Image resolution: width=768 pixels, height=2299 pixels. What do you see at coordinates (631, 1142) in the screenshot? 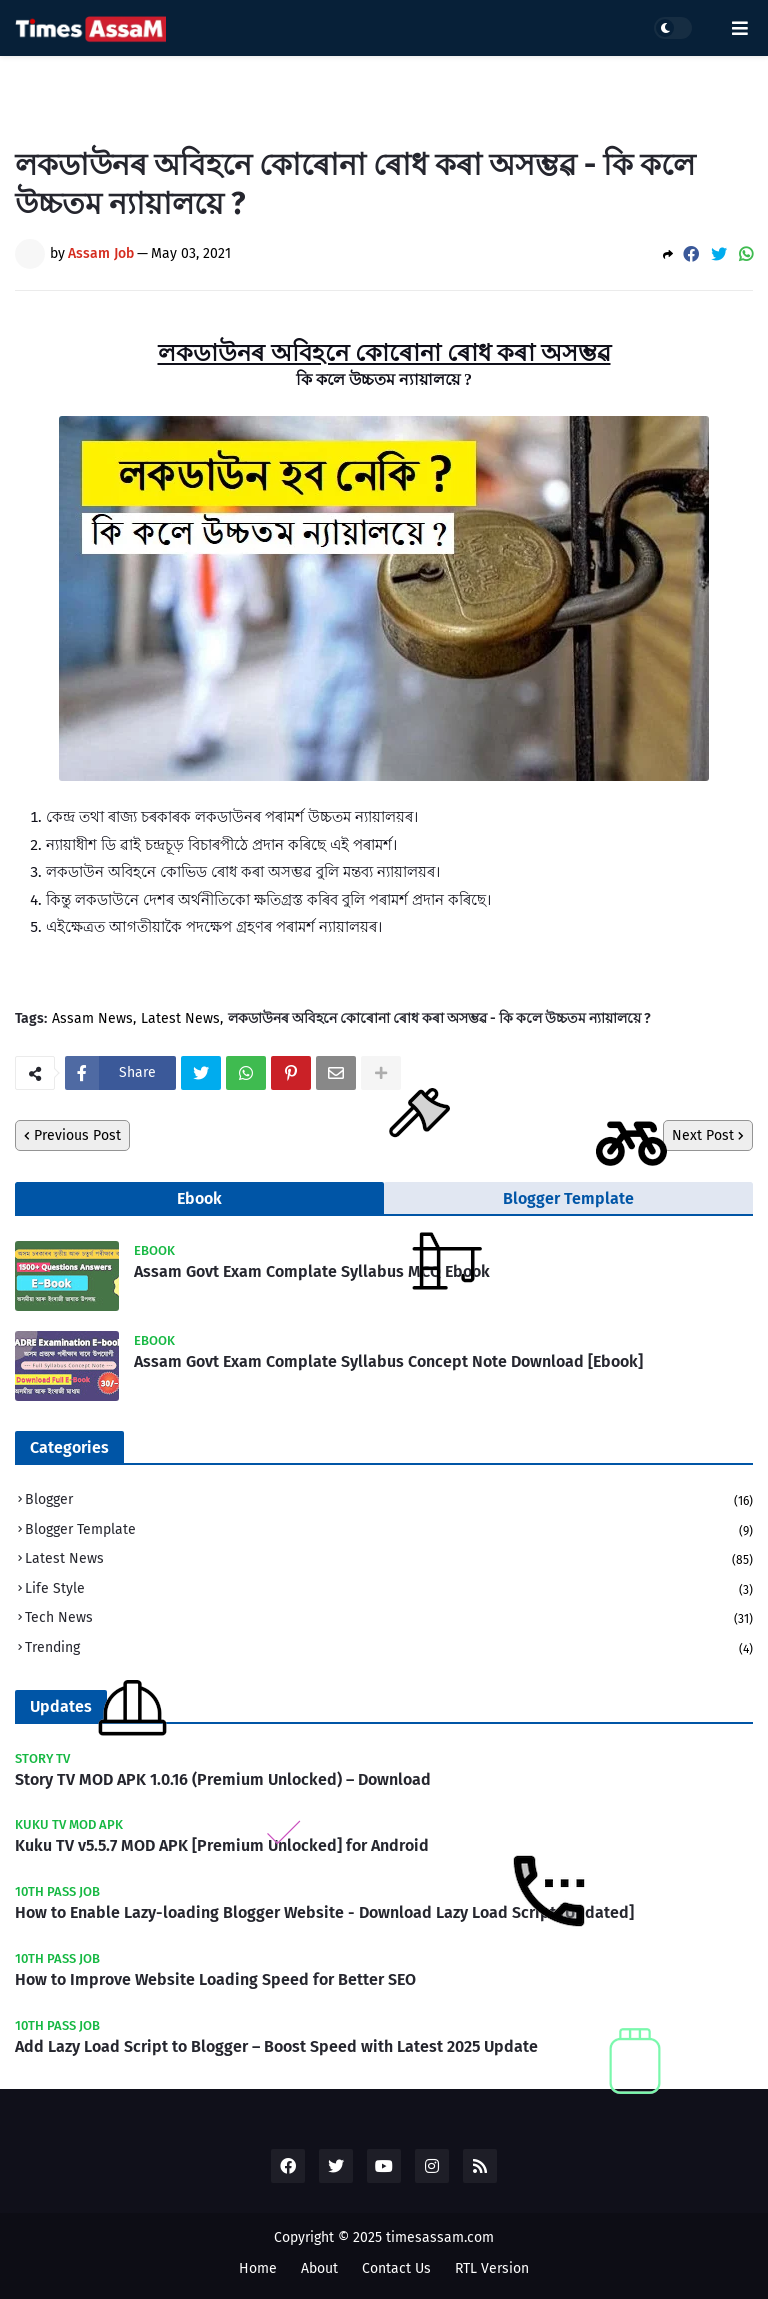
I see `access bike rental or cycling options` at bounding box center [631, 1142].